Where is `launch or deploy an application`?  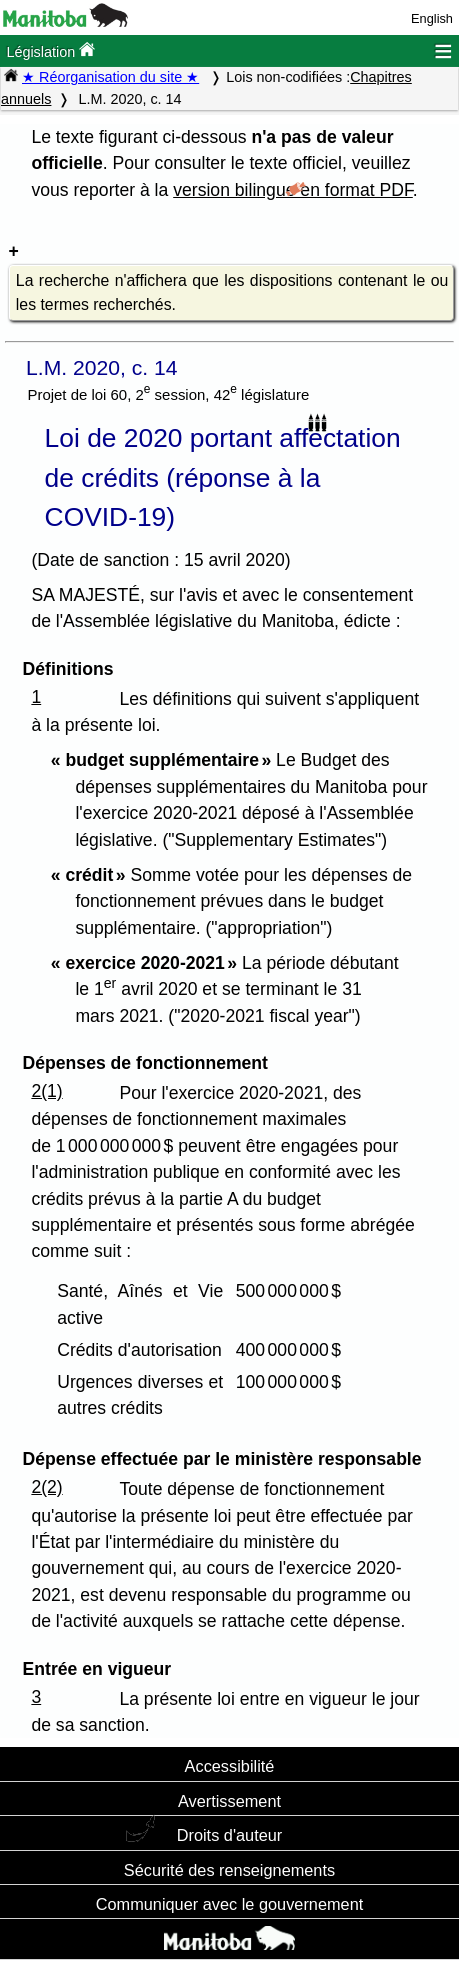
launch or deploy an application is located at coordinates (140, 1827).